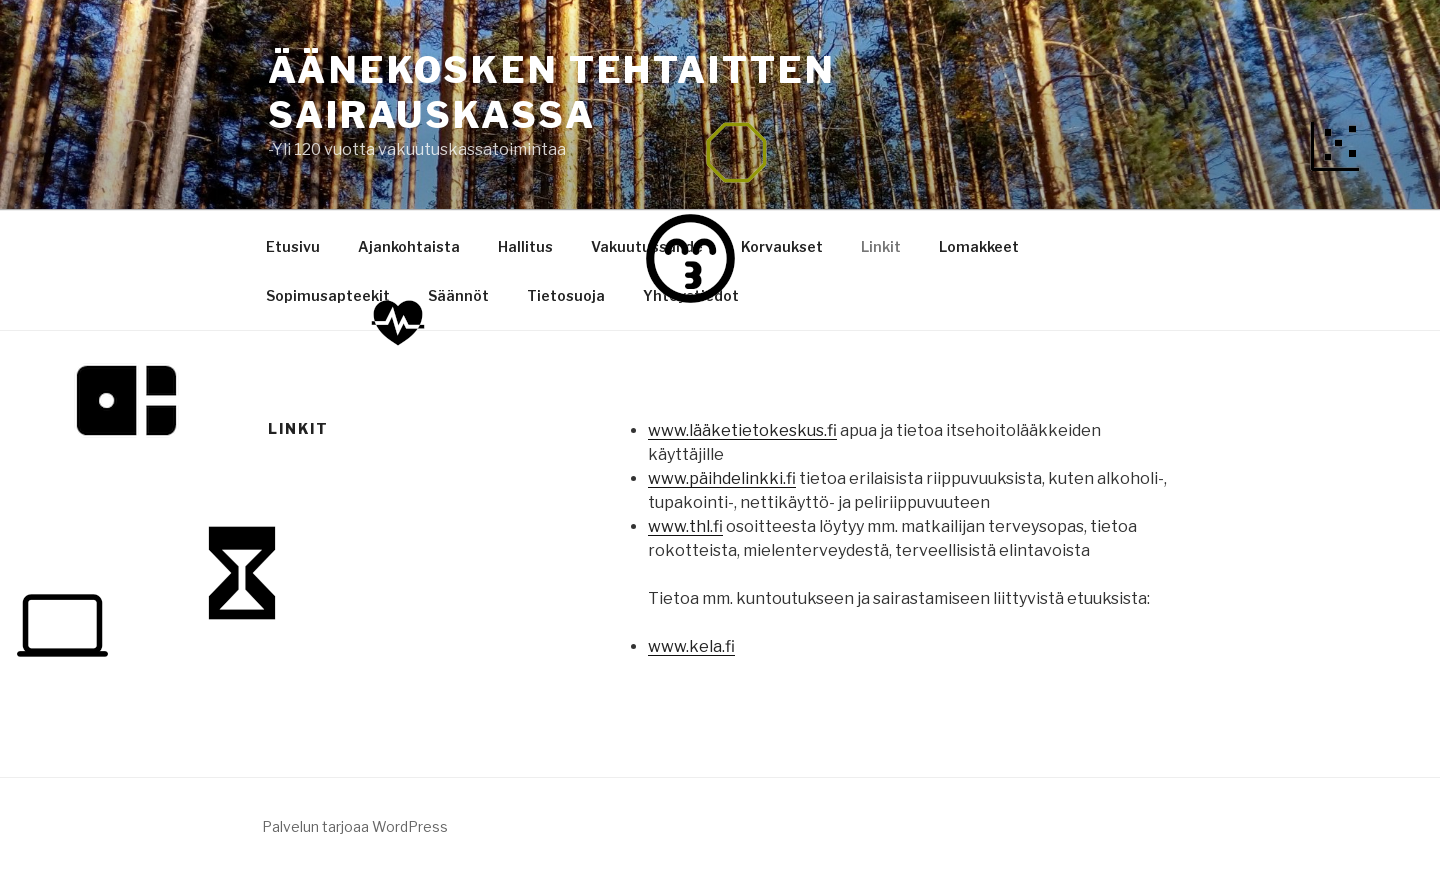 The image size is (1440, 873). Describe the element at coordinates (690, 258) in the screenshot. I see `send a kiss or affectionate reaction` at that location.